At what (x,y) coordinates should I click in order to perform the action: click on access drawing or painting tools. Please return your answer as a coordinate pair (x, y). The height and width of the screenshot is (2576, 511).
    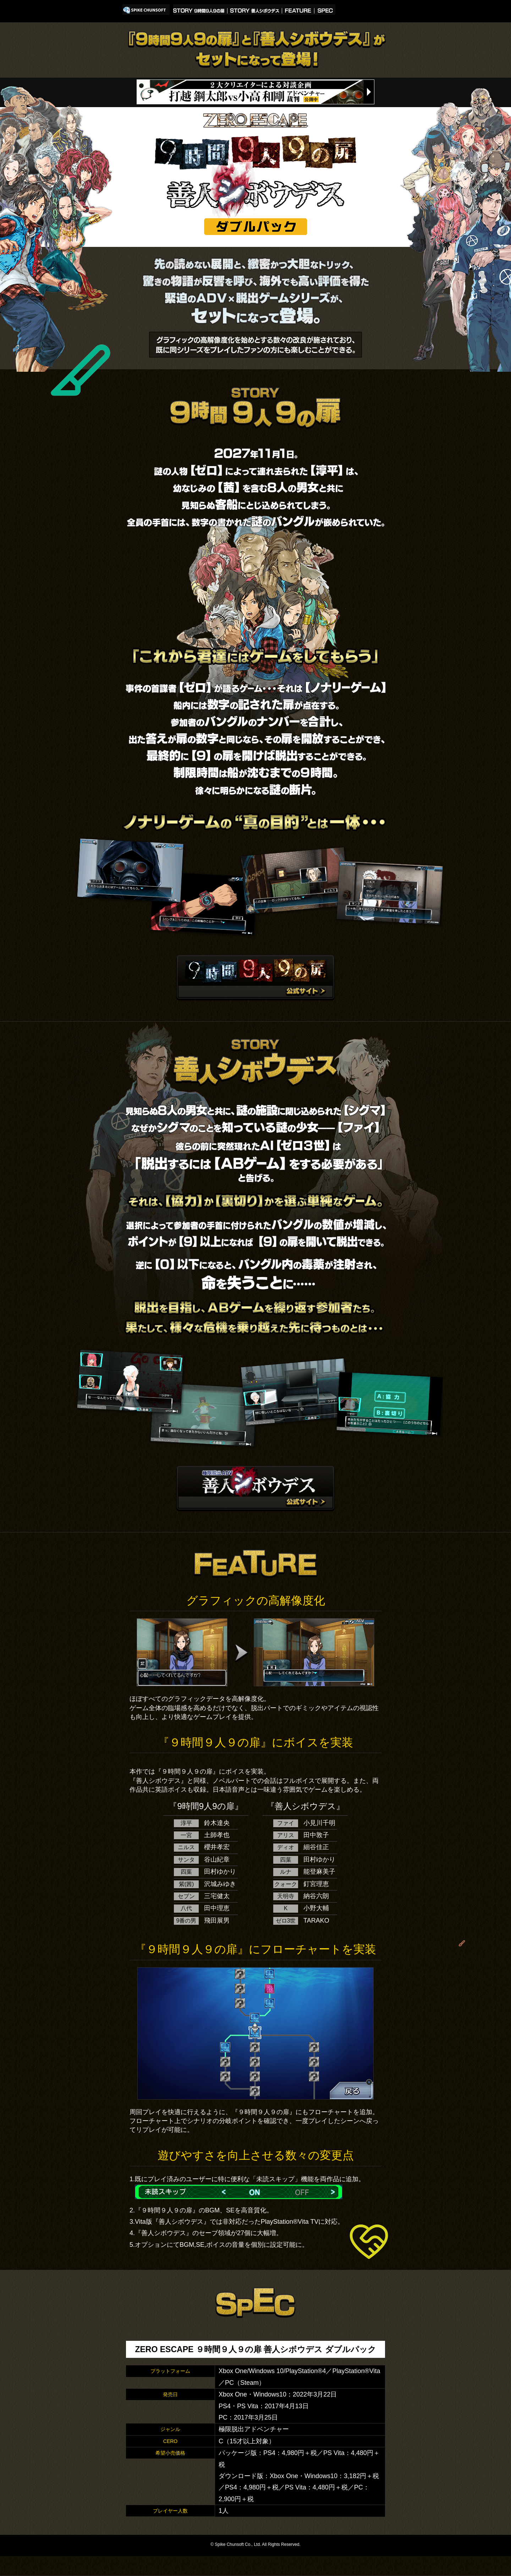
    Looking at the image, I should click on (462, 1943).